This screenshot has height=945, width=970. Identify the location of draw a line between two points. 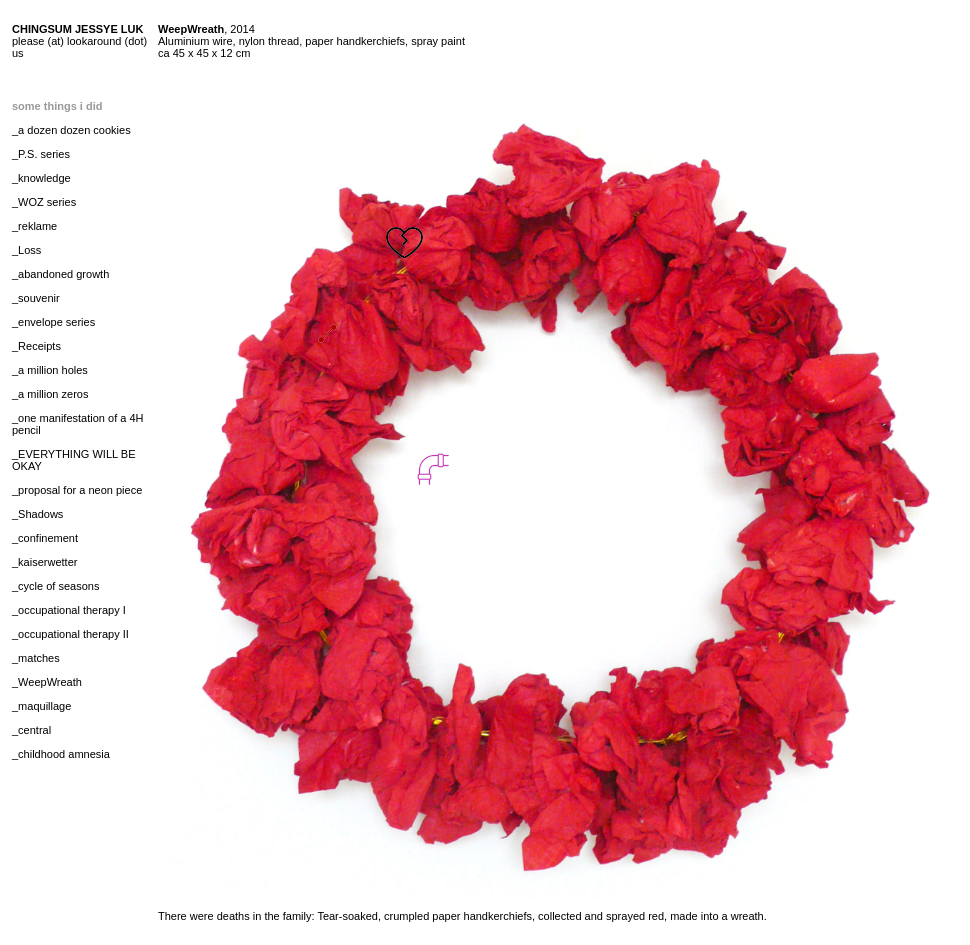
(327, 333).